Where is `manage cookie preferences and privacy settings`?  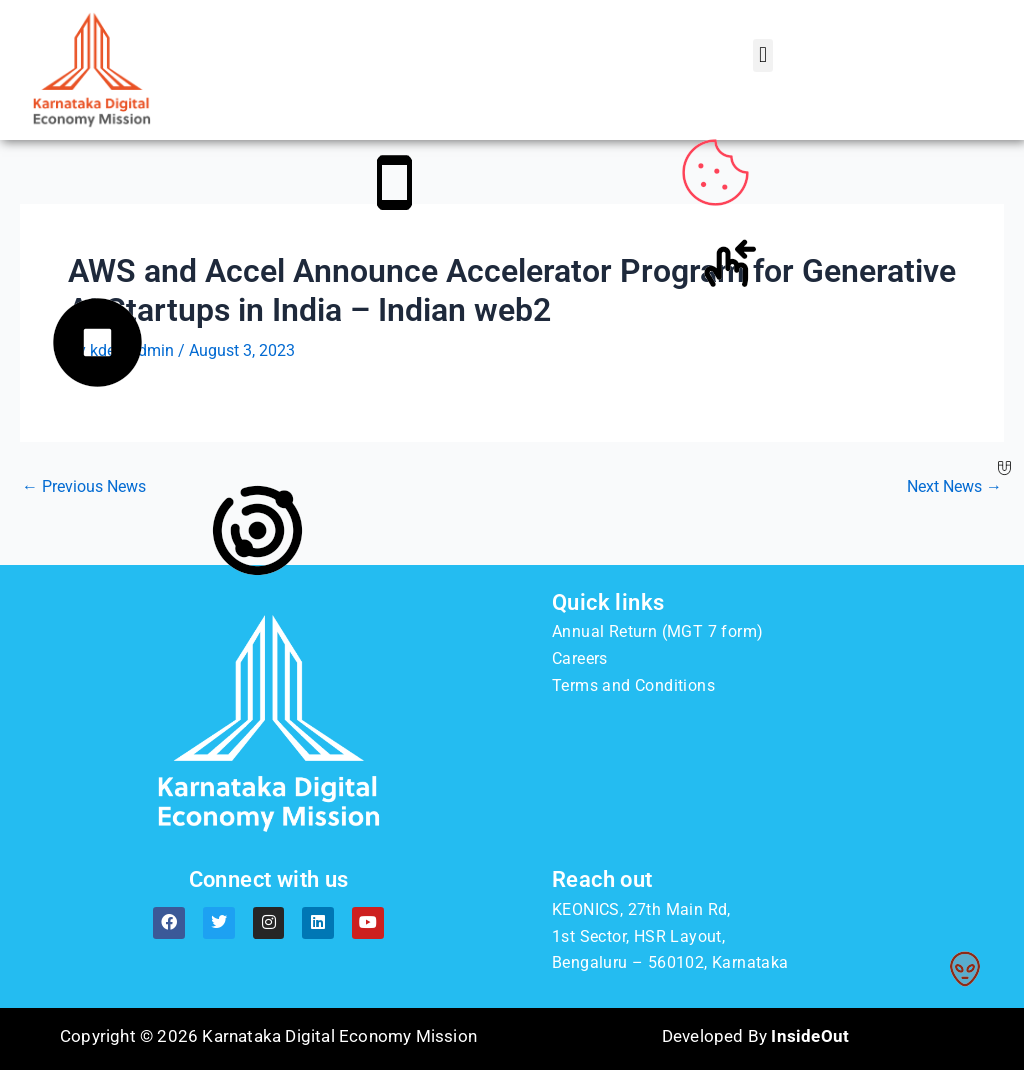
manage cookie preferences and privacy settings is located at coordinates (715, 172).